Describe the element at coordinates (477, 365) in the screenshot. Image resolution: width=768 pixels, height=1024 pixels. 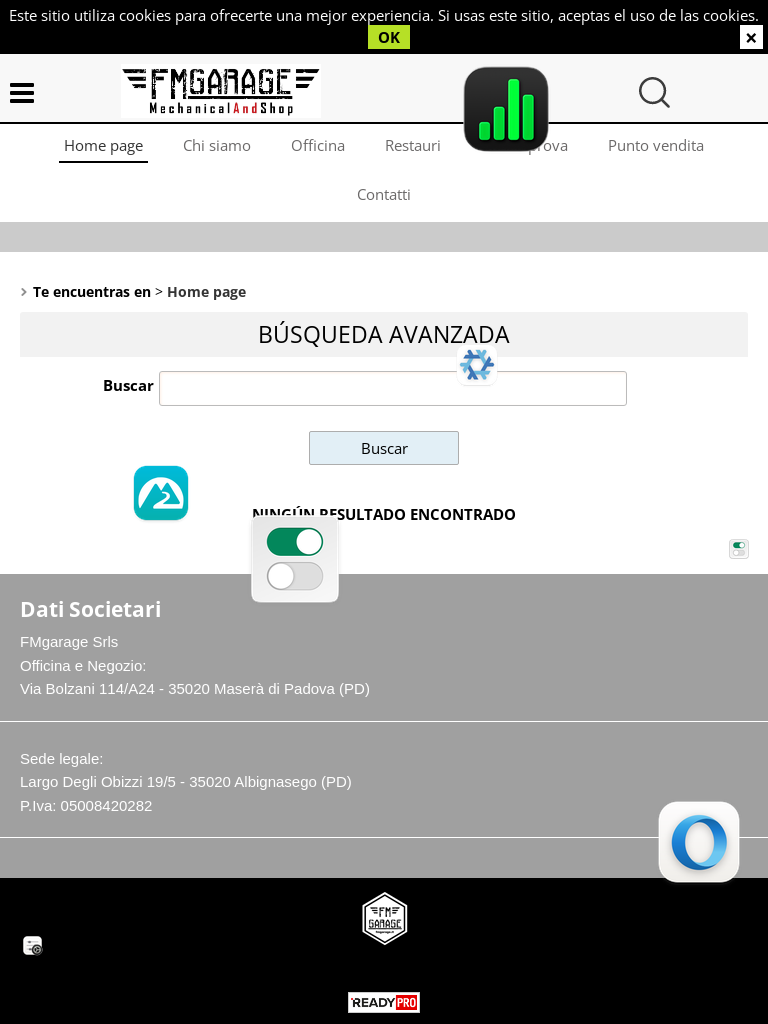
I see `open nixos configuration or settings` at that location.